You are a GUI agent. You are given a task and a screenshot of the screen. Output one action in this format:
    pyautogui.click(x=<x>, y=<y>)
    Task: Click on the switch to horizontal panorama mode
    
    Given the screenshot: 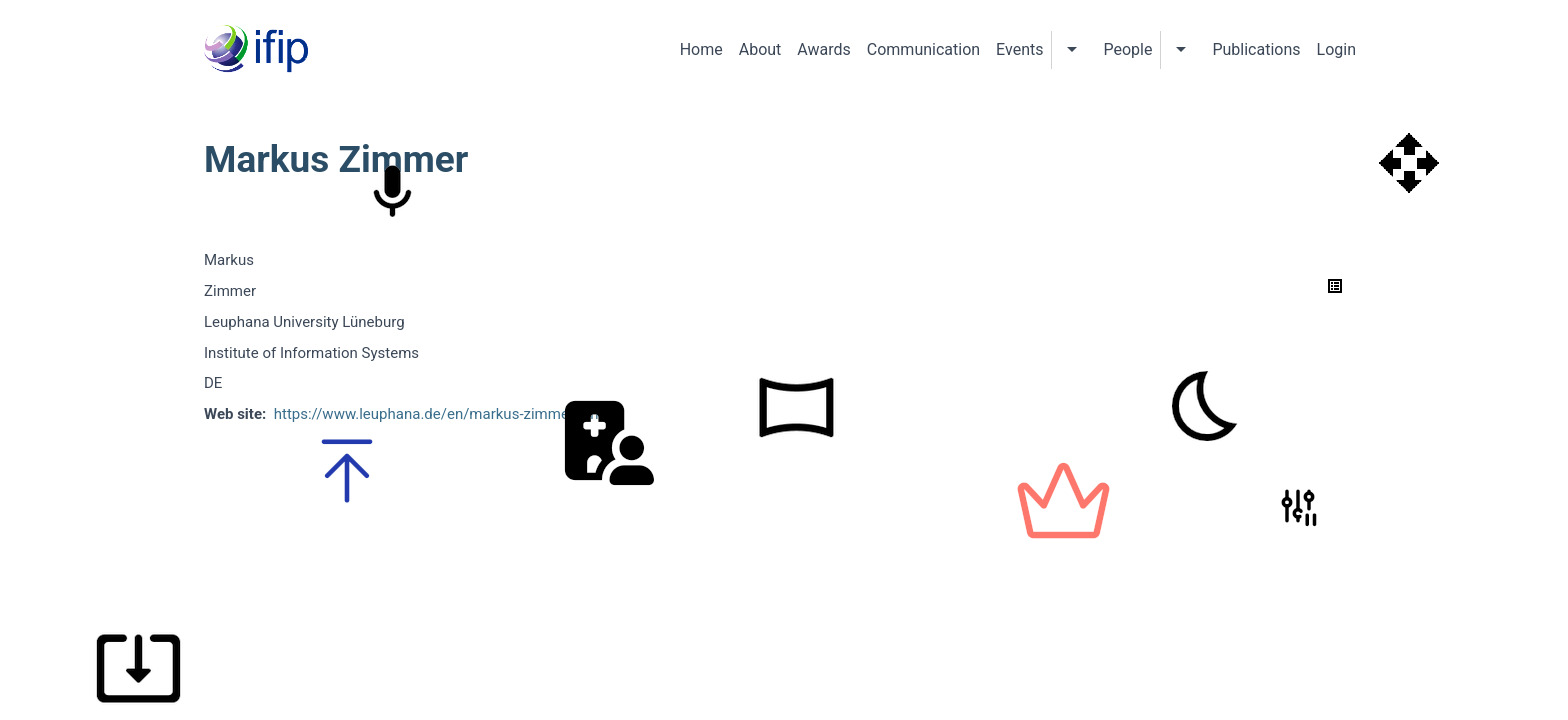 What is the action you would take?
    pyautogui.click(x=796, y=407)
    